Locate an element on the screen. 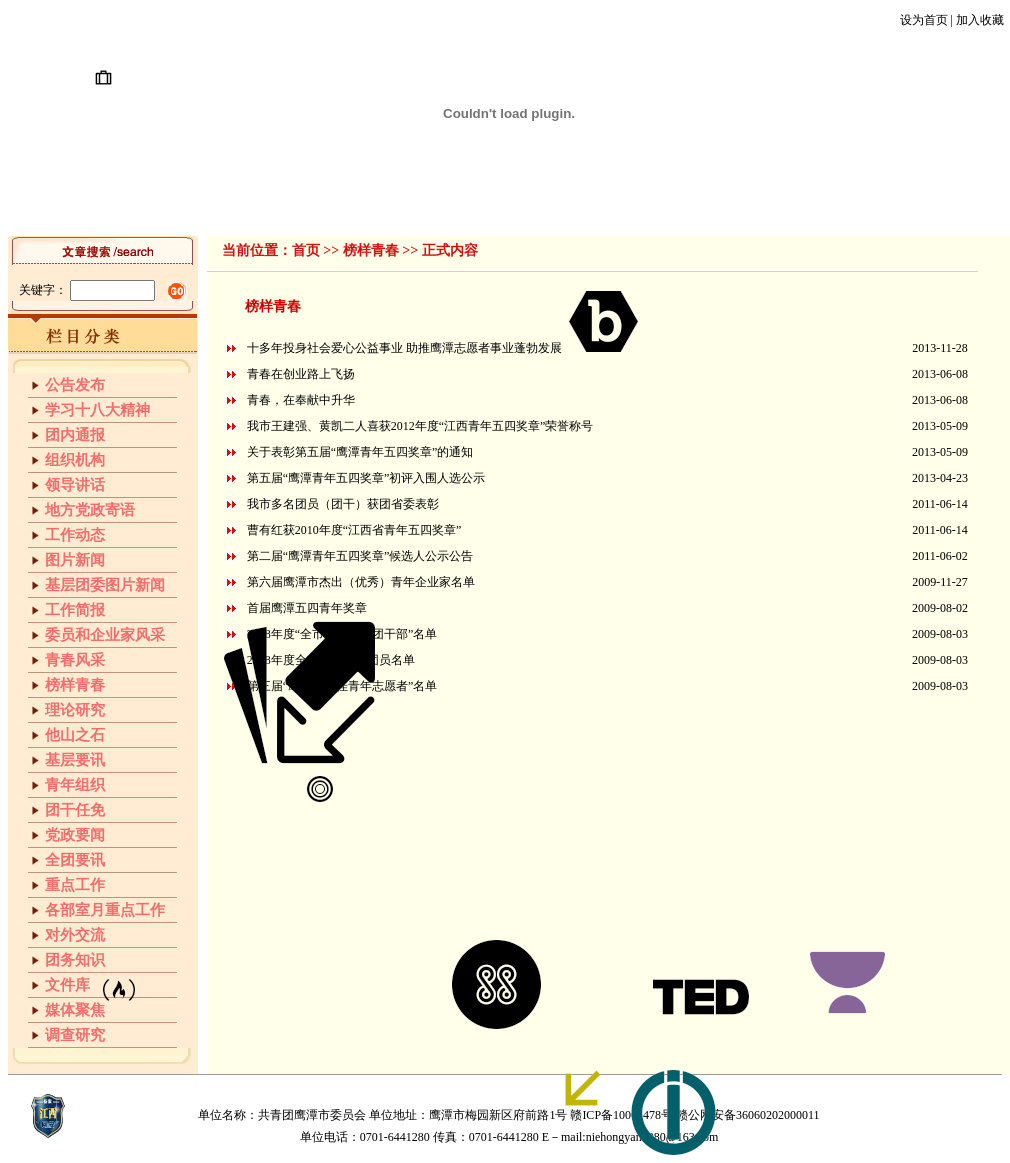 This screenshot has width=1010, height=1163. access travel or trip planning features is located at coordinates (103, 77).